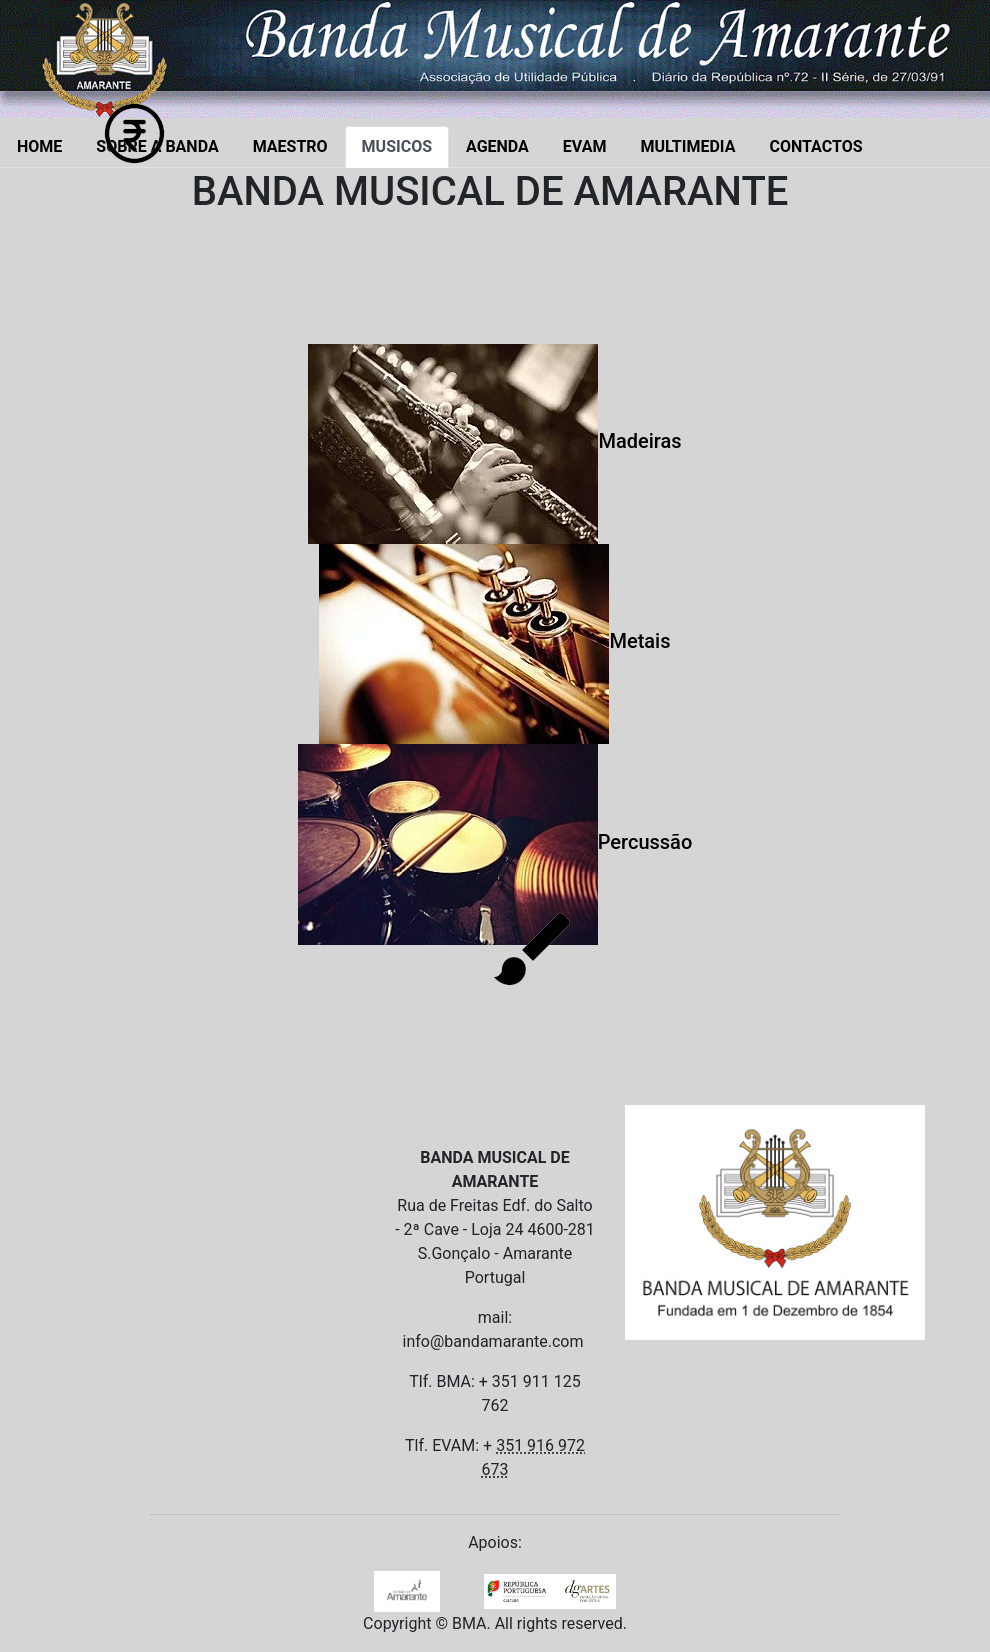  Describe the element at coordinates (134, 133) in the screenshot. I see `view price or amount in indian rupees` at that location.